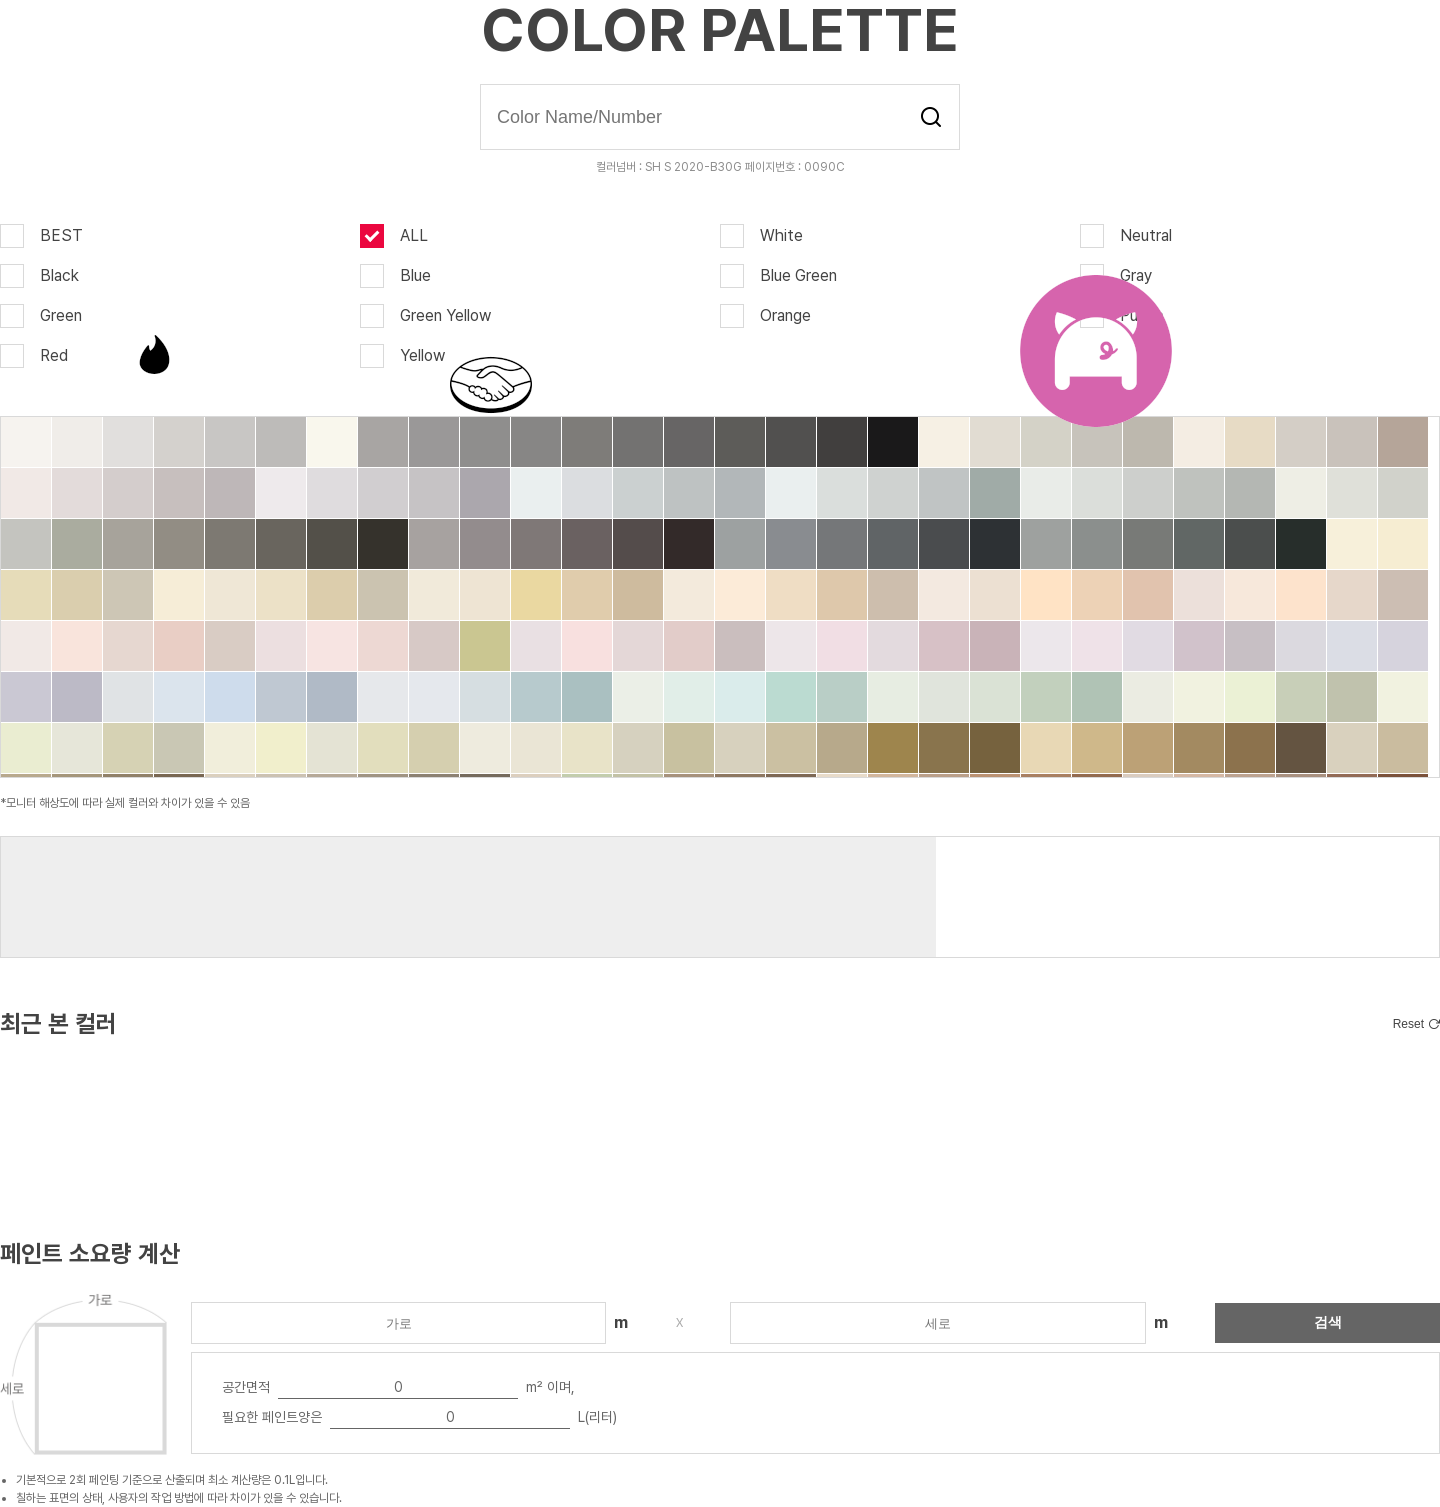 Image resolution: width=1440 pixels, height=1507 pixels. I want to click on pay with mercado pago, so click(491, 385).